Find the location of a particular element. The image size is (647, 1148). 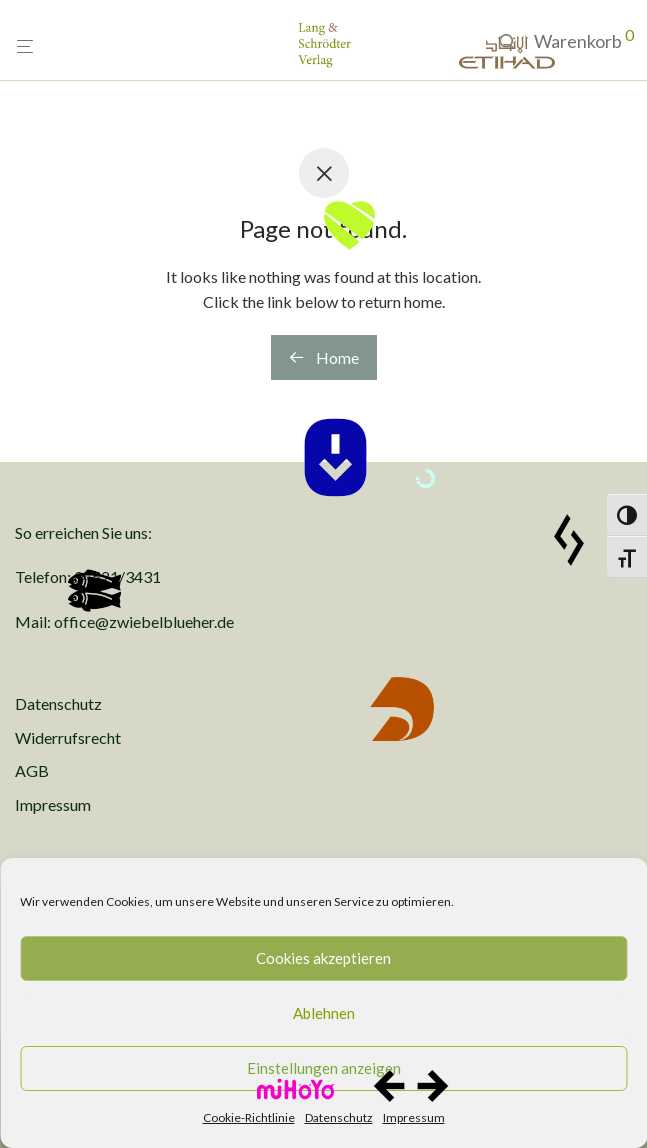

visit miHoYo's official website or portal is located at coordinates (296, 1089).